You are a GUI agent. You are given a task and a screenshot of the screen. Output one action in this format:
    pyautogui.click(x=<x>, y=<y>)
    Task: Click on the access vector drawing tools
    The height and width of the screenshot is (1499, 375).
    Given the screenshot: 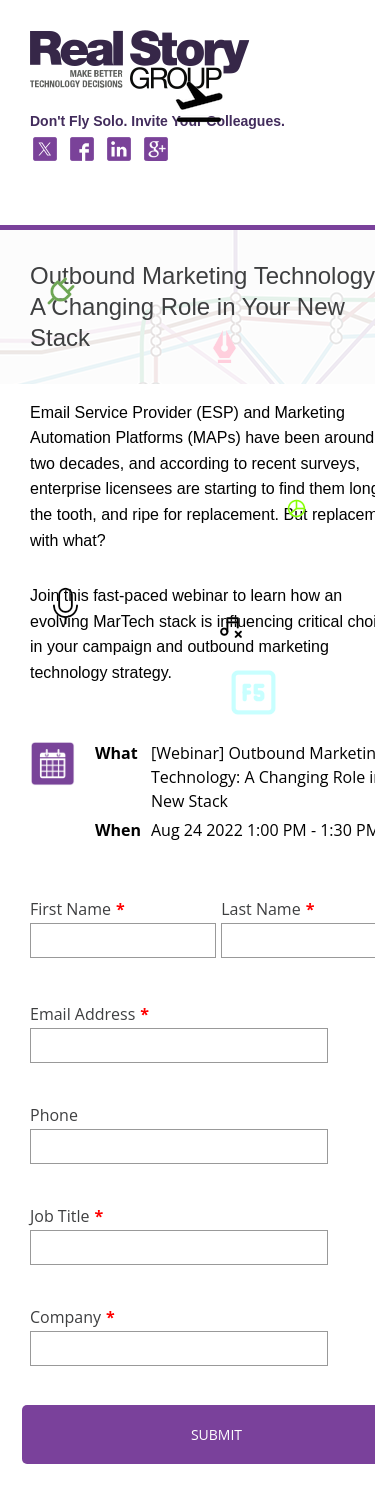 What is the action you would take?
    pyautogui.click(x=224, y=346)
    